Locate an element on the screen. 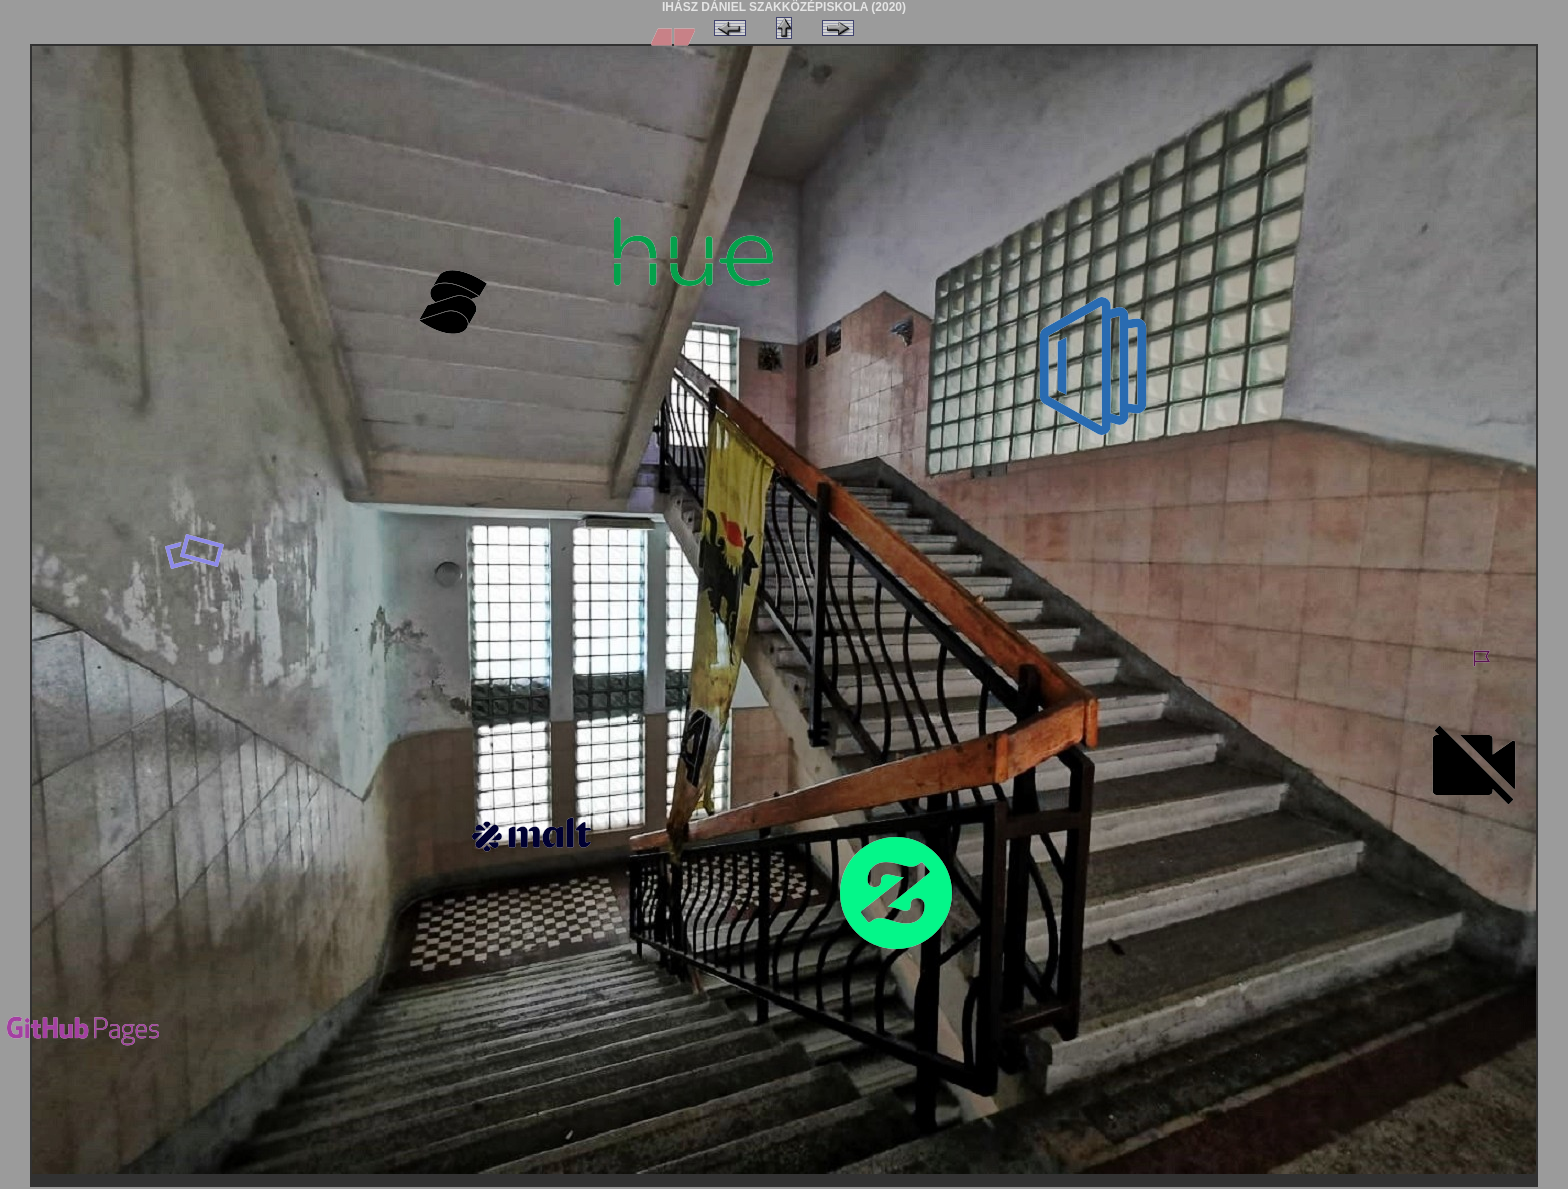 This screenshot has height=1189, width=1568. visit zazzle website or store is located at coordinates (896, 893).